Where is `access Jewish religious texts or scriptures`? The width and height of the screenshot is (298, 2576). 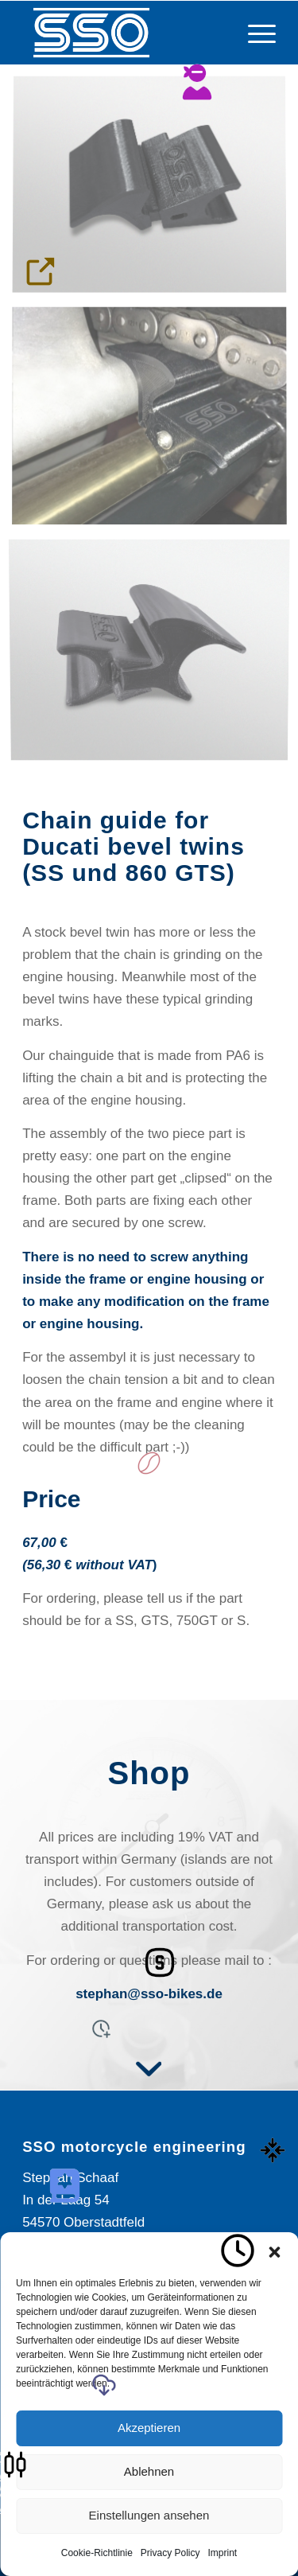 access Jewish religious texts or scriptures is located at coordinates (64, 2185).